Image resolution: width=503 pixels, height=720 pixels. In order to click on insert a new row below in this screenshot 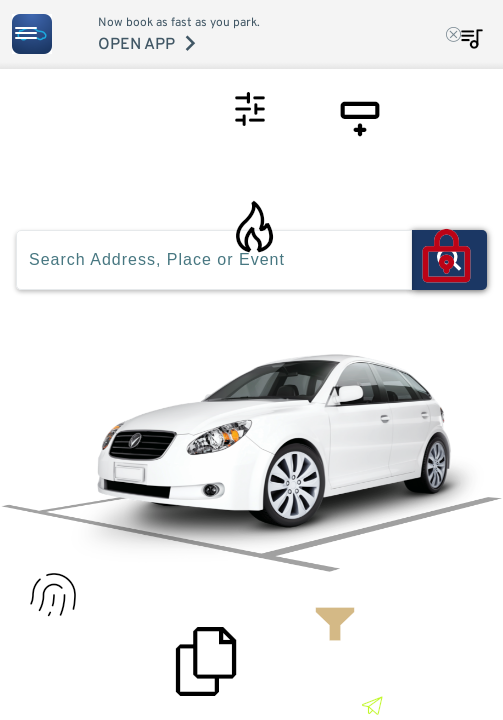, I will do `click(360, 119)`.